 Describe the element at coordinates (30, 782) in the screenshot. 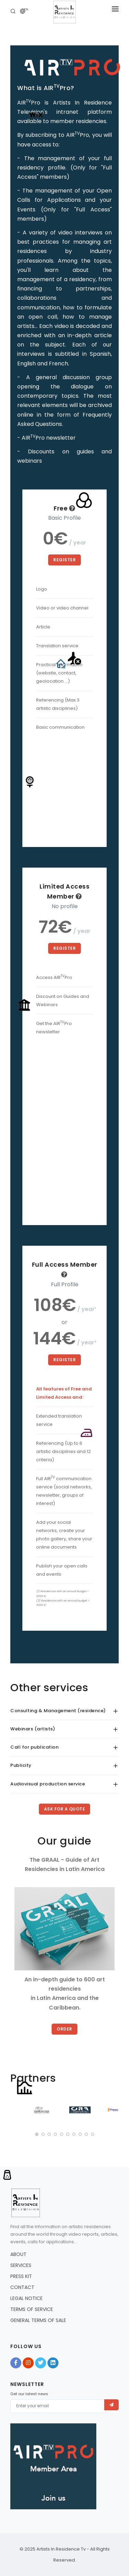

I see `access golf sports content or scores` at that location.